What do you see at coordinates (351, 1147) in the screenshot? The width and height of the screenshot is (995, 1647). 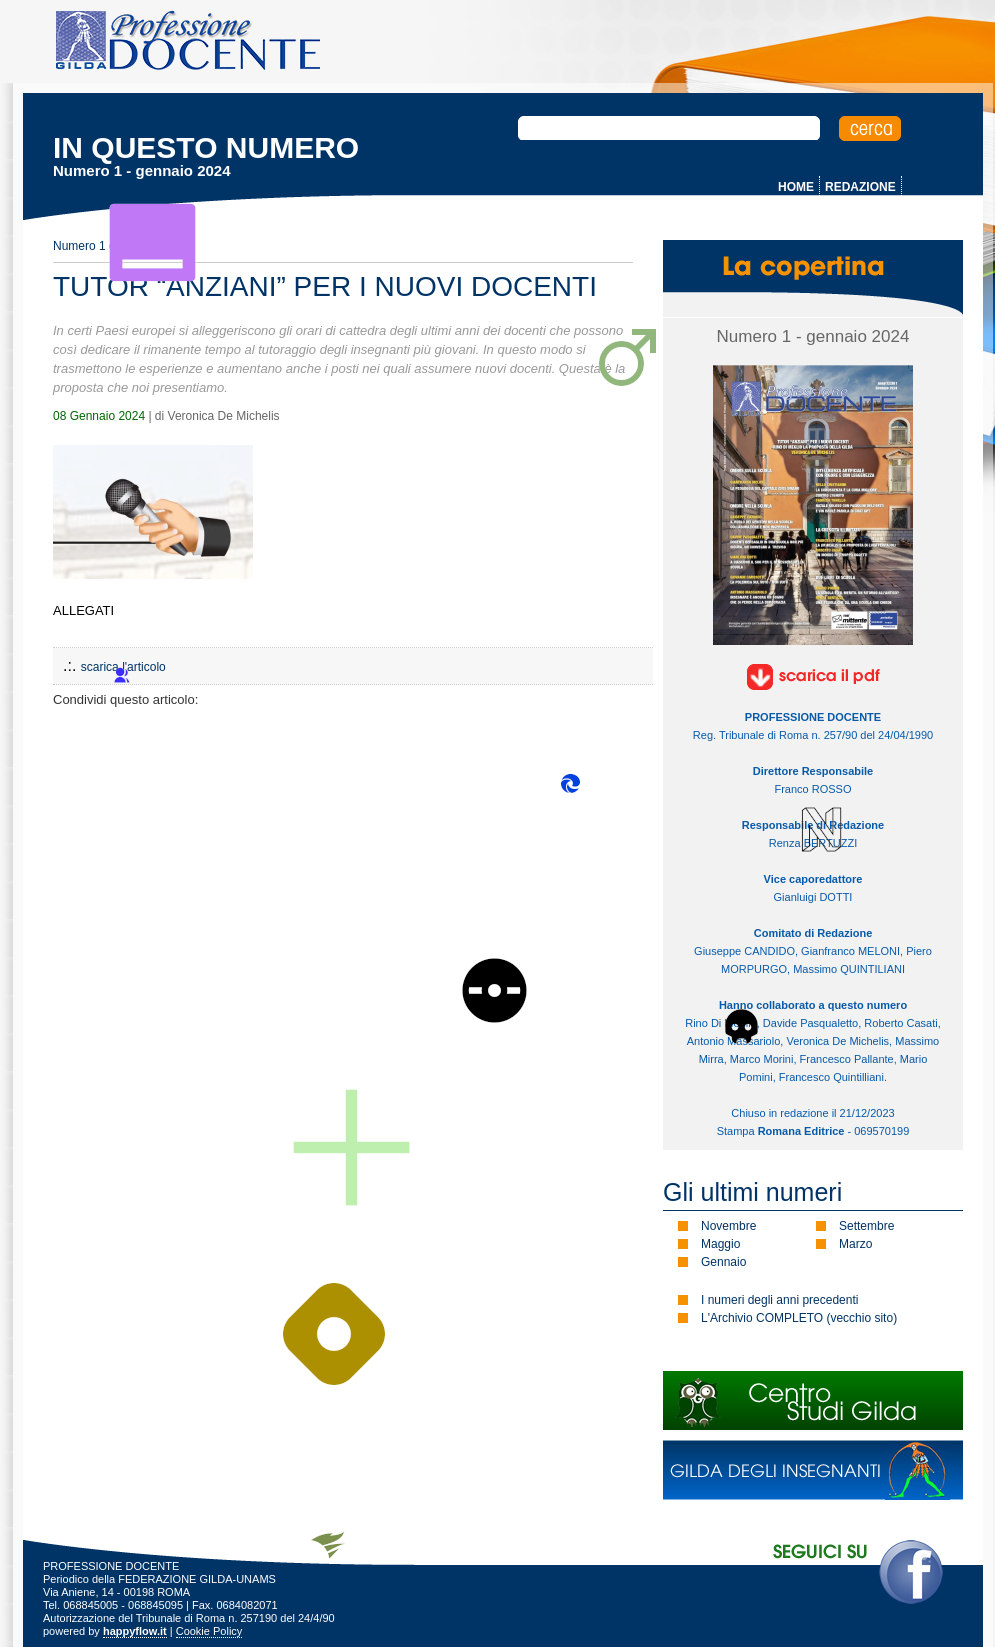 I see `add a new item` at bounding box center [351, 1147].